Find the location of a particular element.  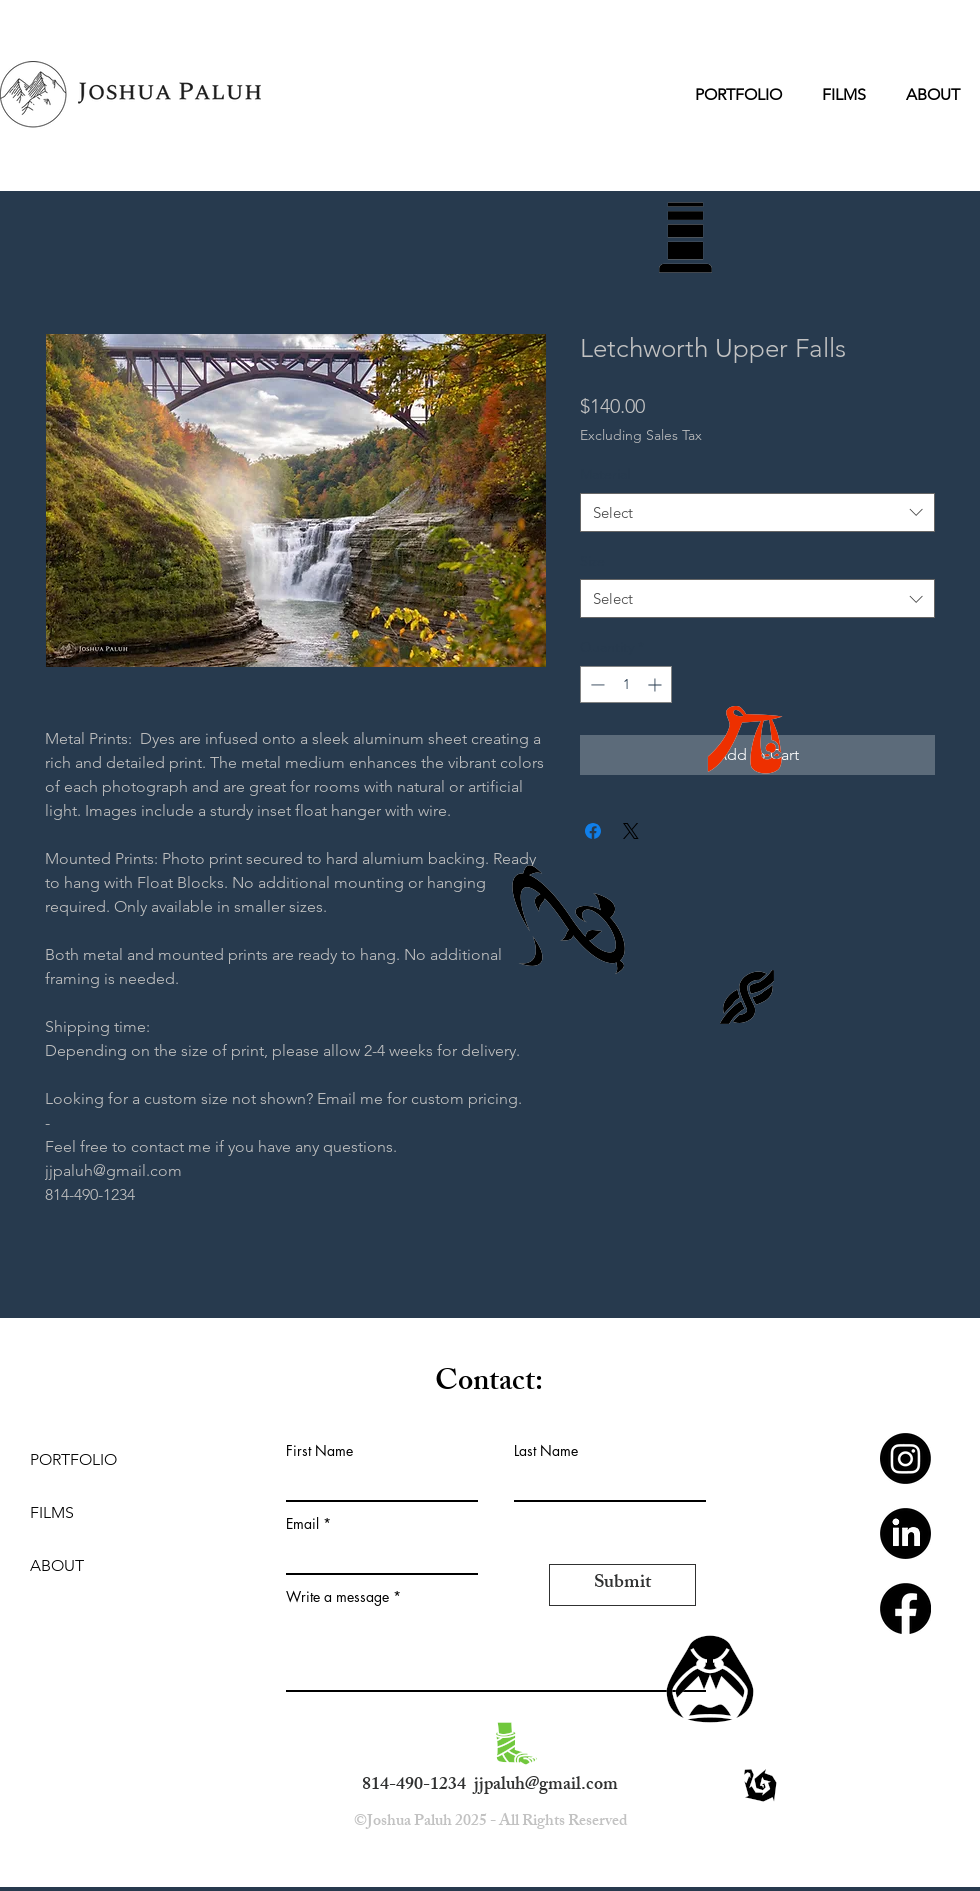

set player spawn point is located at coordinates (685, 237).